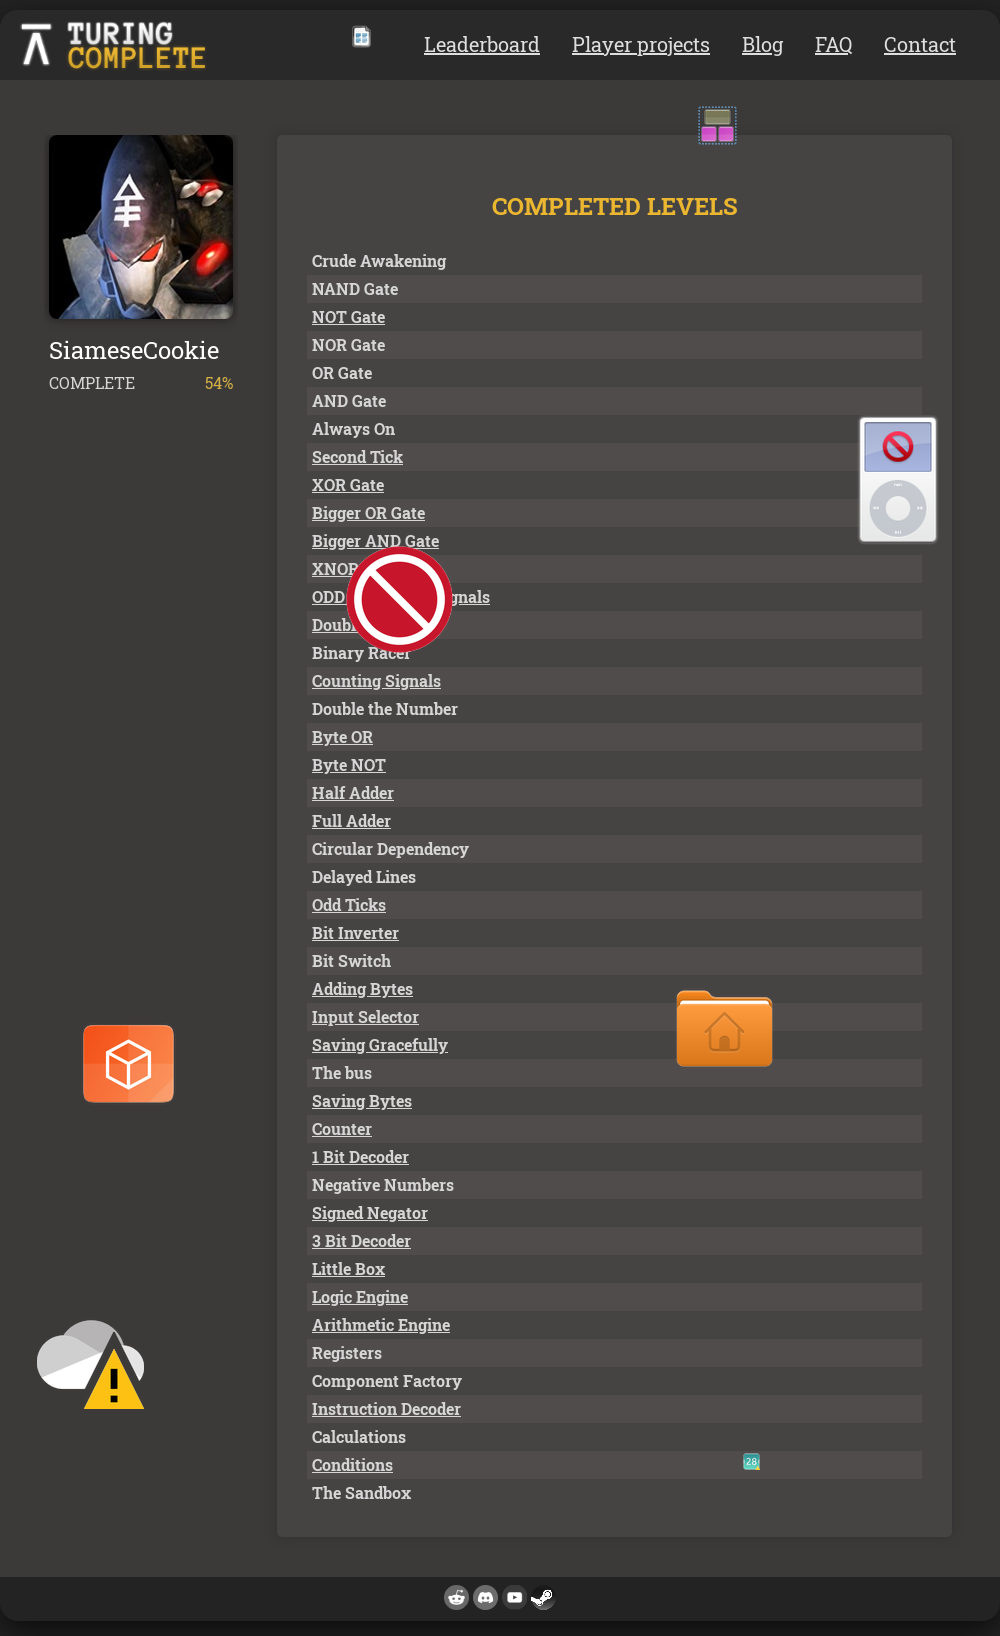  I want to click on onedrive sync warning or issue detected, so click(90, 1355).